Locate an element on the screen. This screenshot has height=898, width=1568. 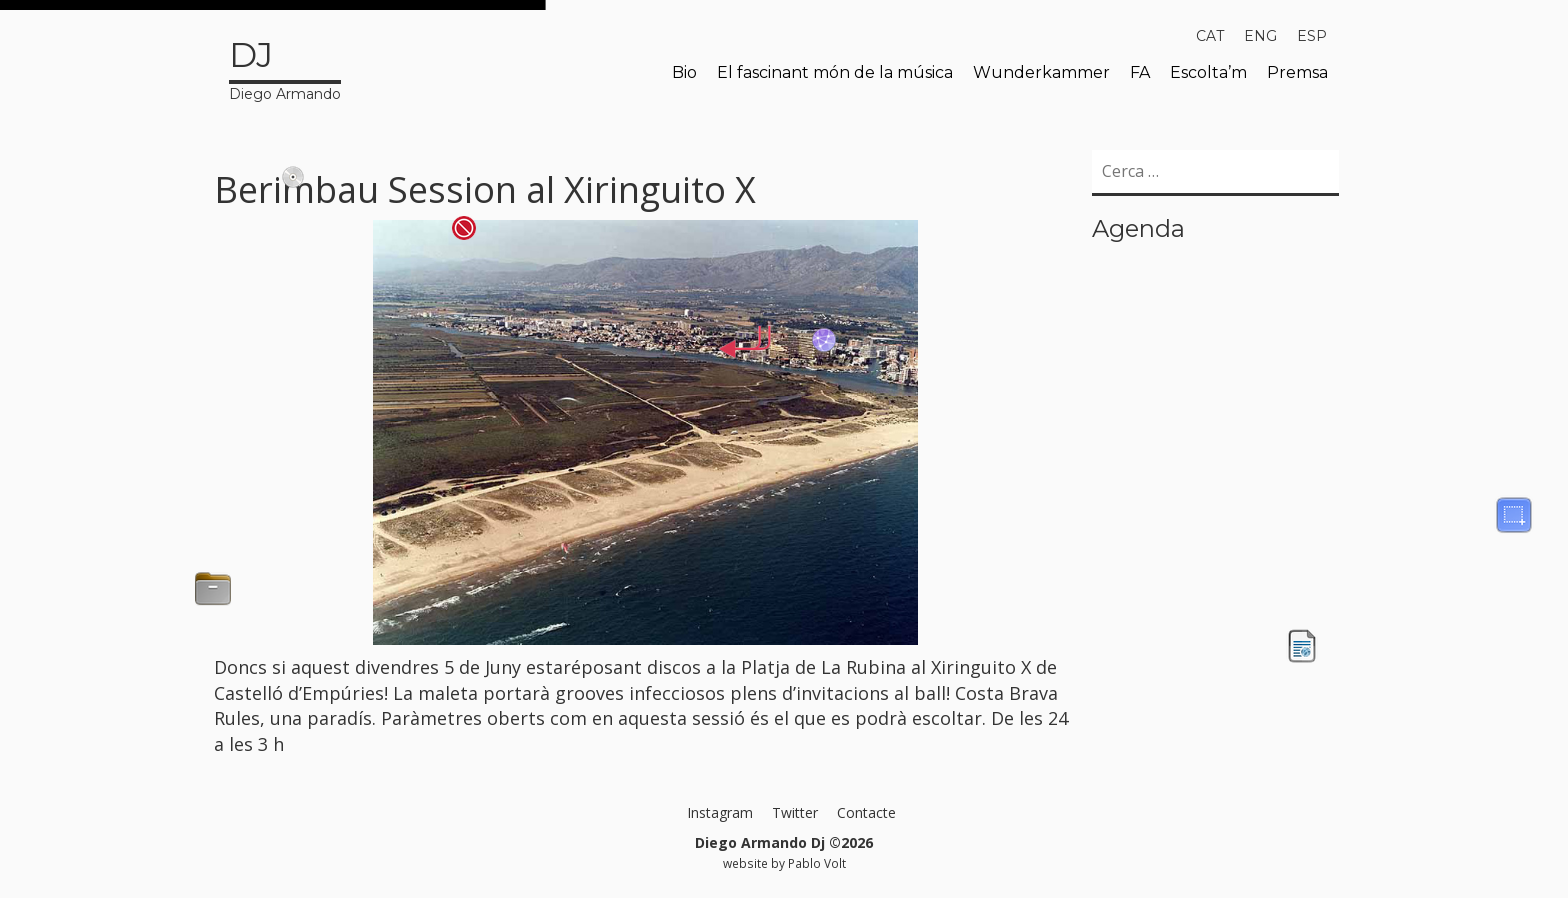
reply to all recipients of an email is located at coordinates (744, 338).